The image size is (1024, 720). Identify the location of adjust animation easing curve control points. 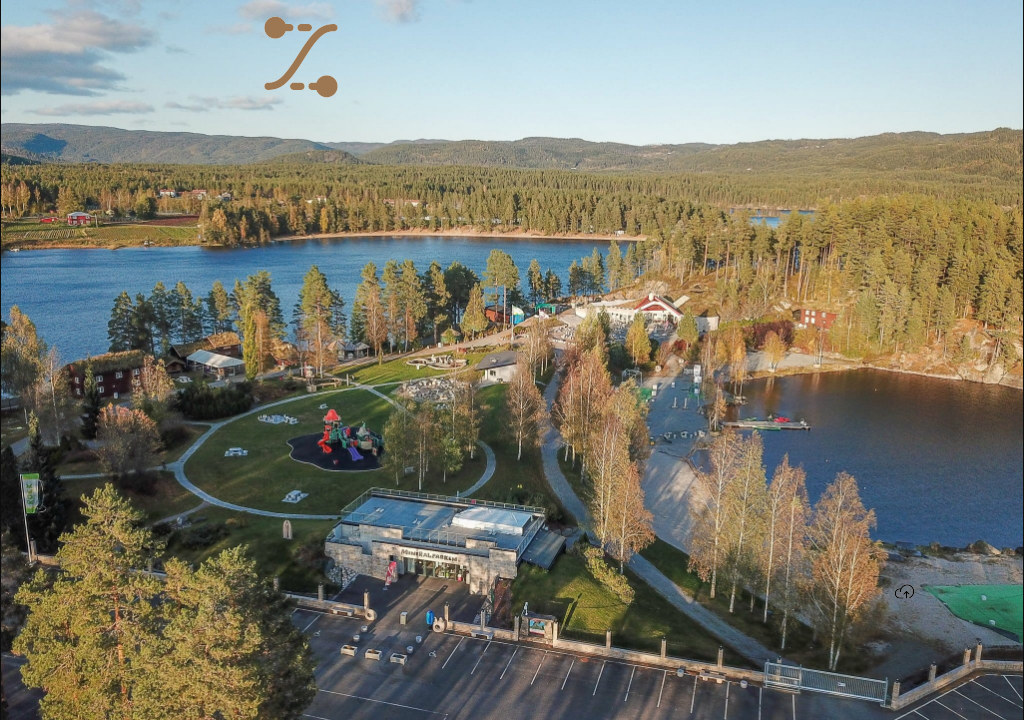
(301, 57).